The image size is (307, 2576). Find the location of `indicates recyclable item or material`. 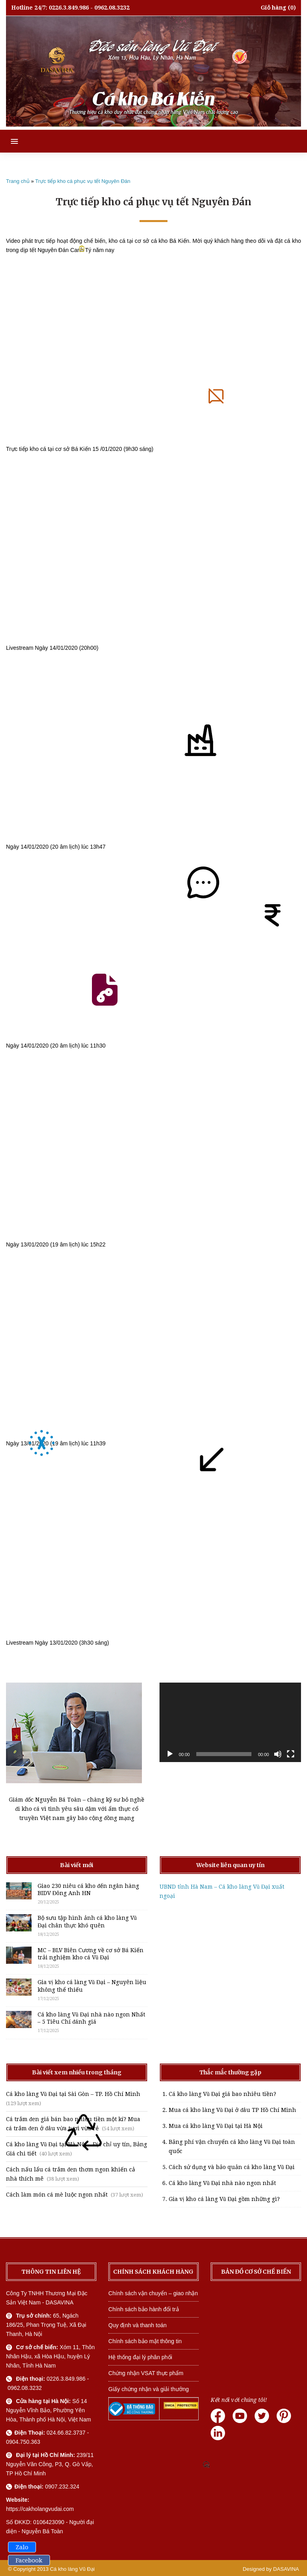

indicates recyclable item or material is located at coordinates (84, 2132).